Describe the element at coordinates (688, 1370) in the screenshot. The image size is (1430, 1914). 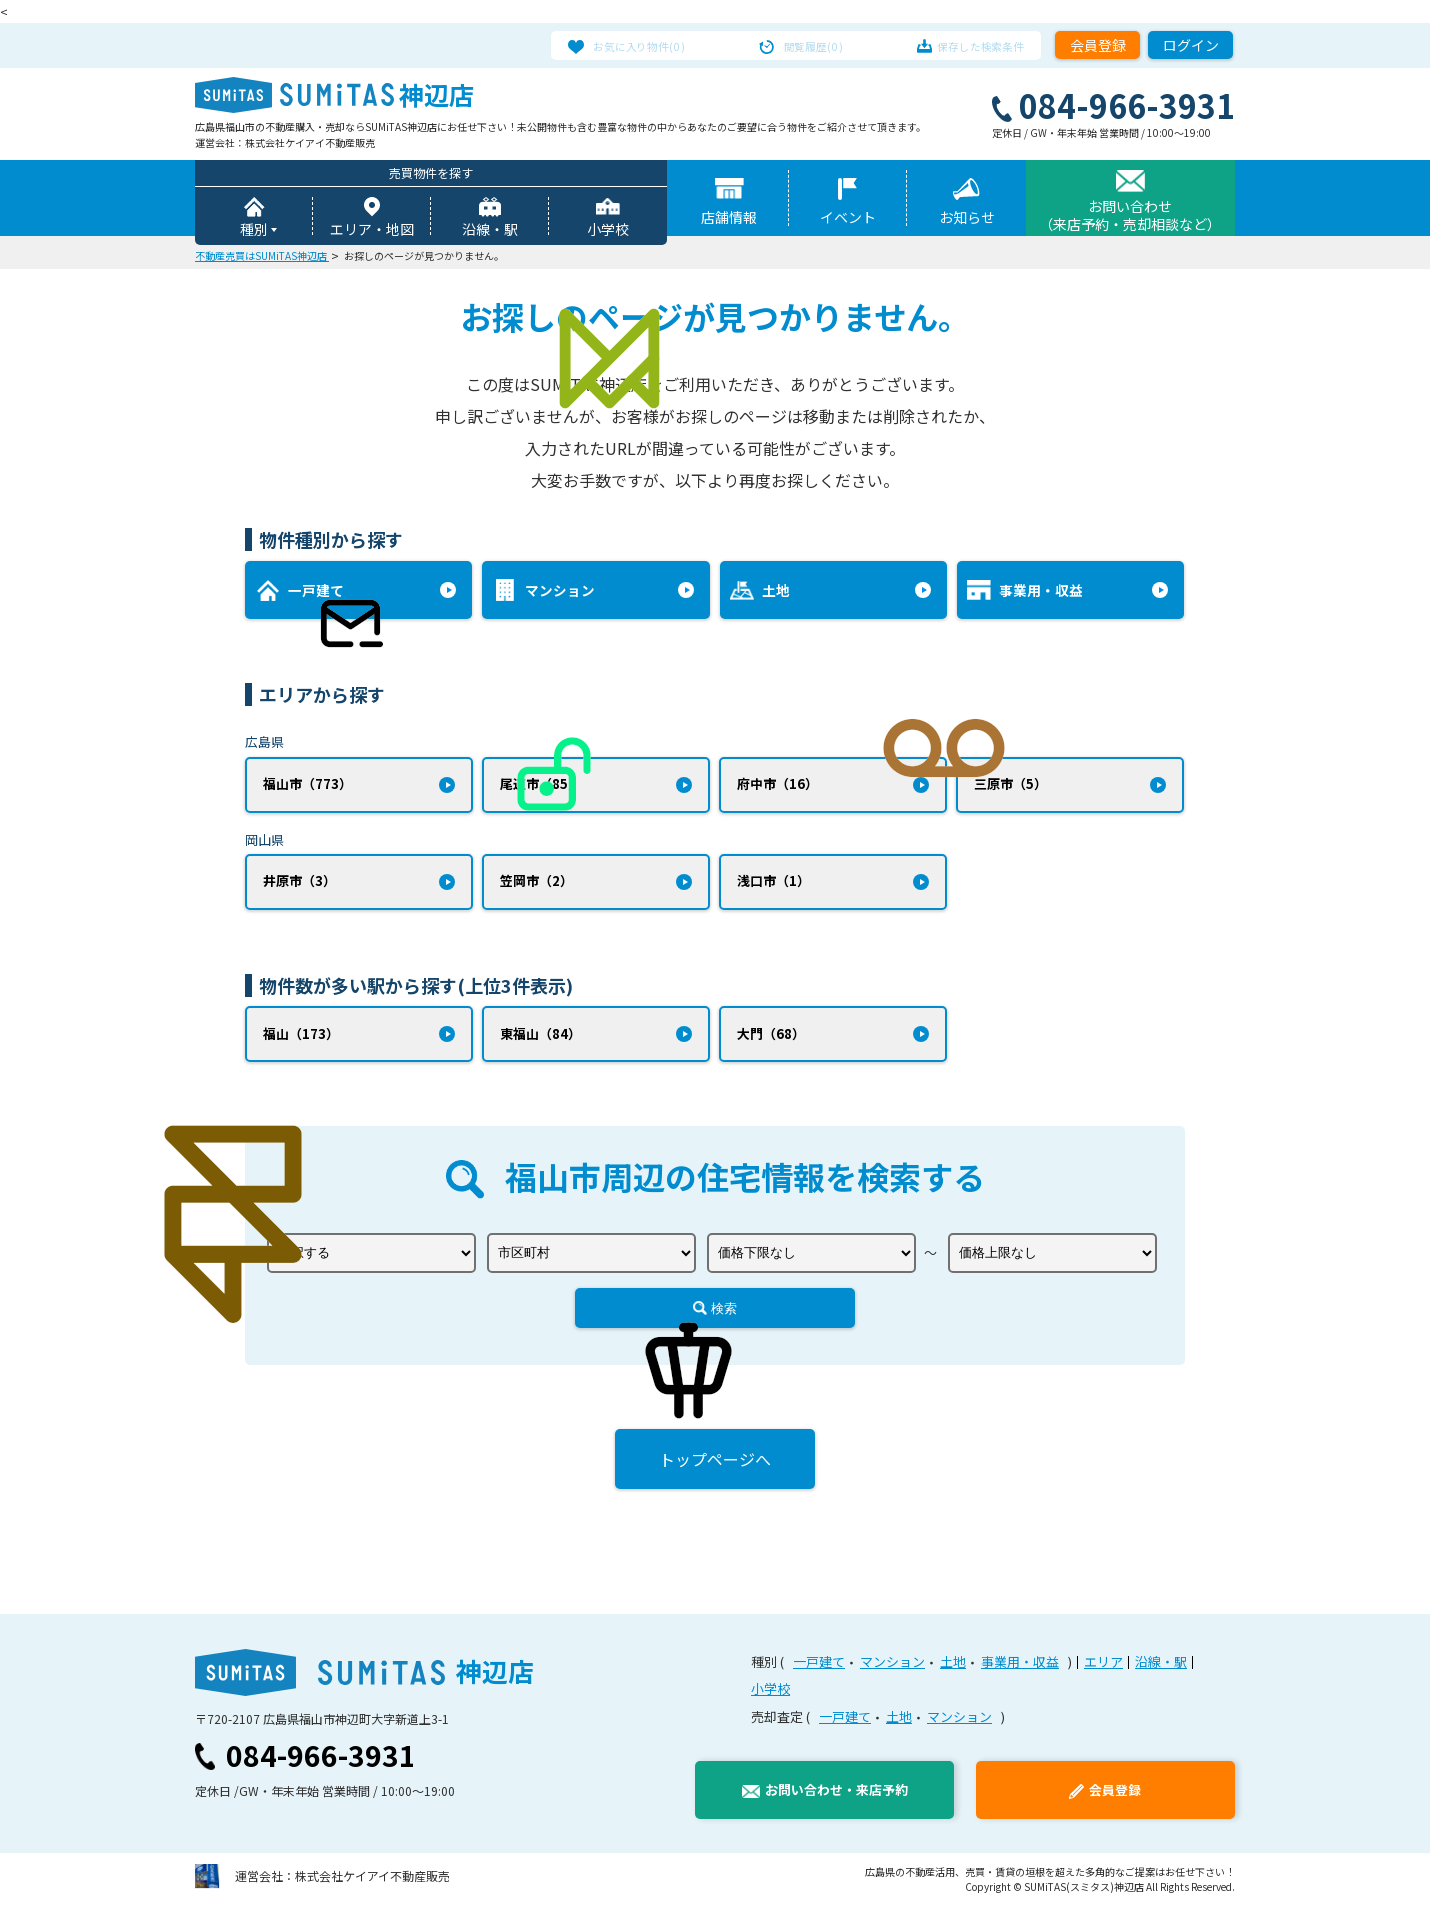
I see `access air traffic control features` at that location.